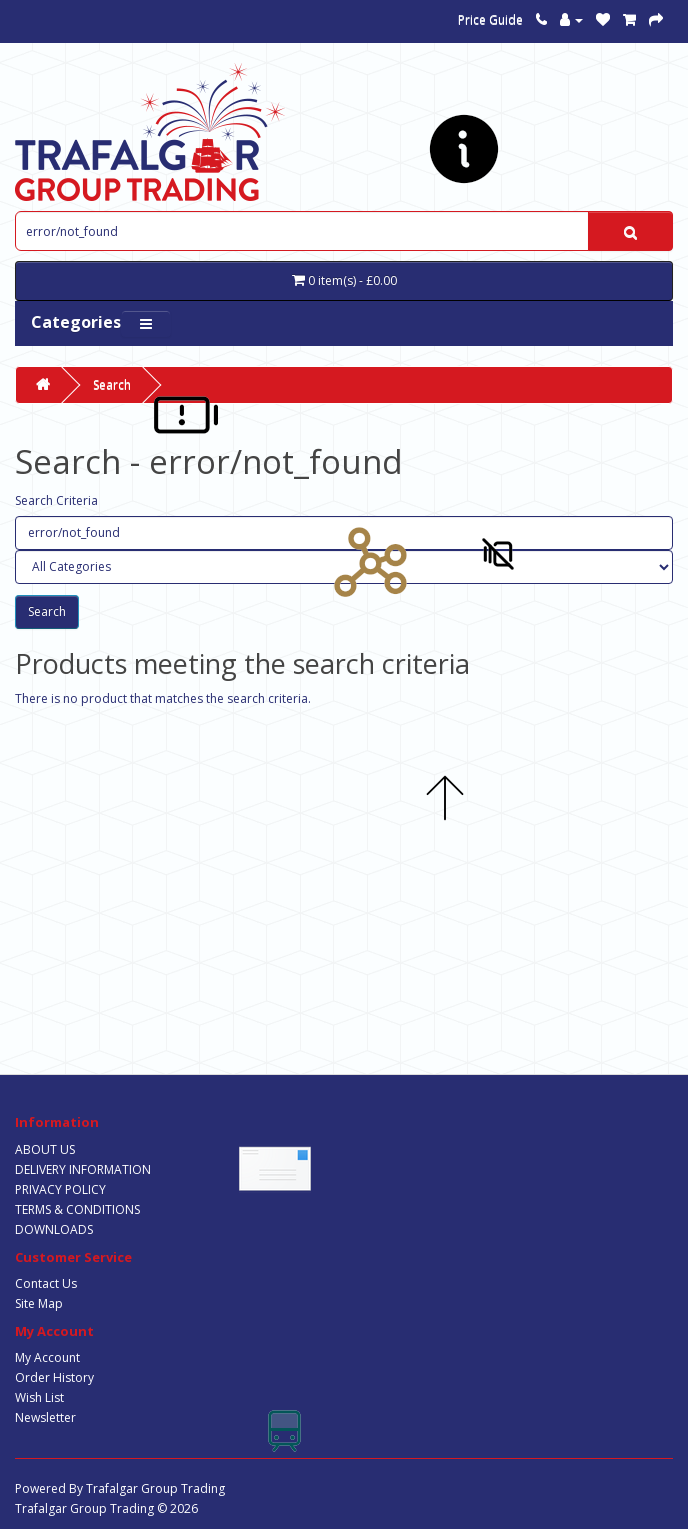 This screenshot has width=688, height=1529. I want to click on indicates low battery warning, so click(185, 415).